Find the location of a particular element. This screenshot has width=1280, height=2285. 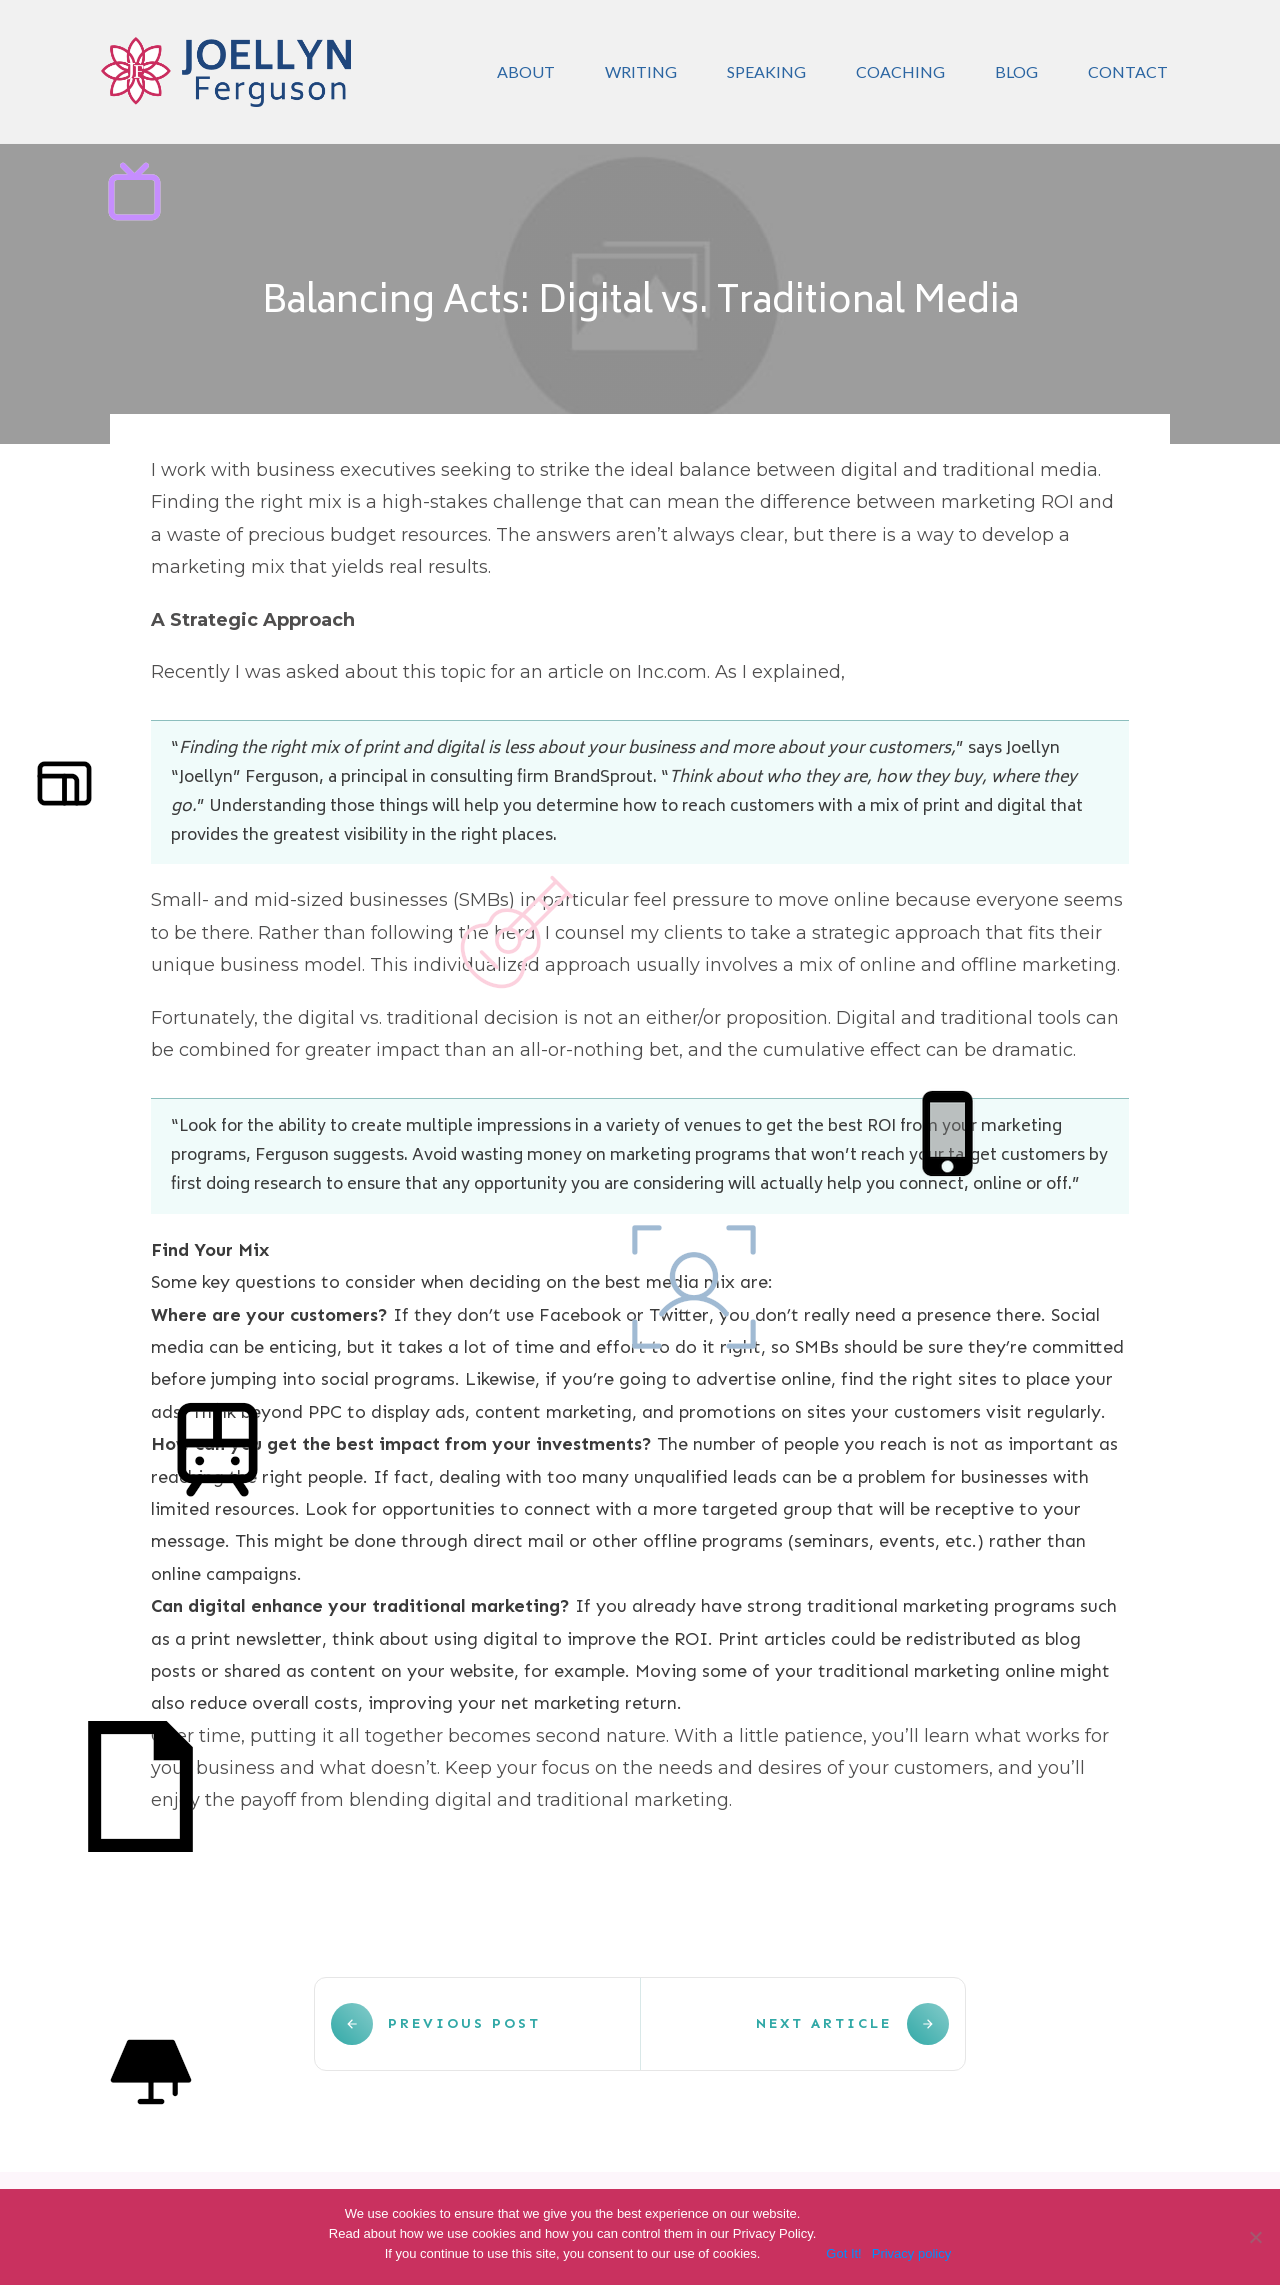

view document or file is located at coordinates (140, 1786).